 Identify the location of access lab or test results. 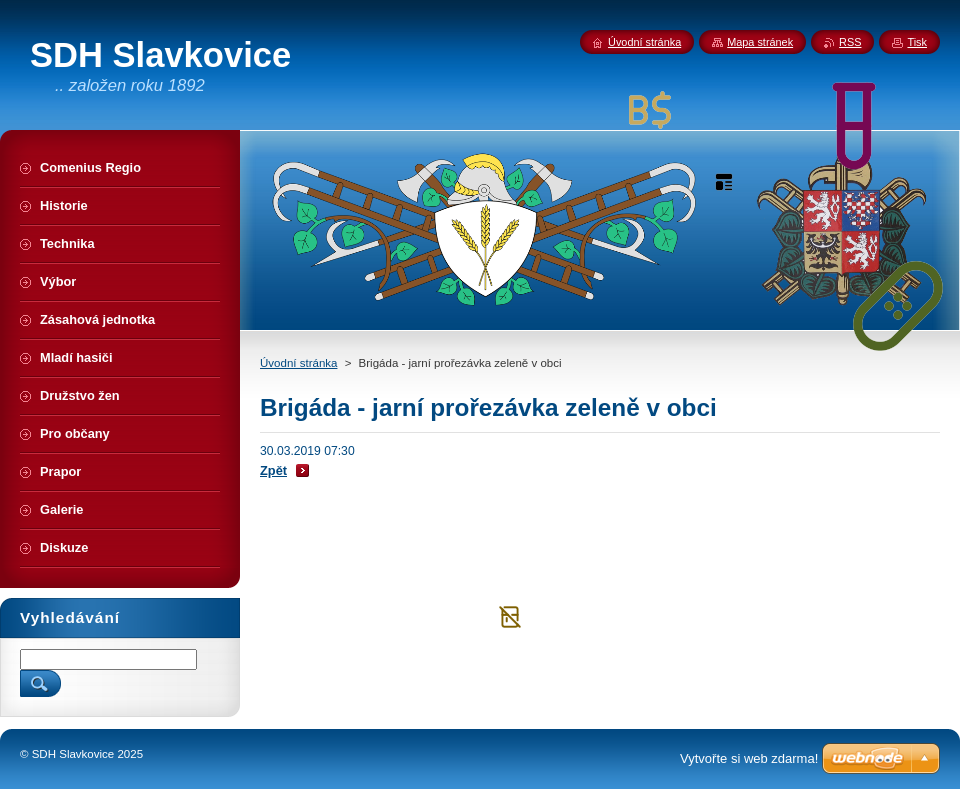
(854, 126).